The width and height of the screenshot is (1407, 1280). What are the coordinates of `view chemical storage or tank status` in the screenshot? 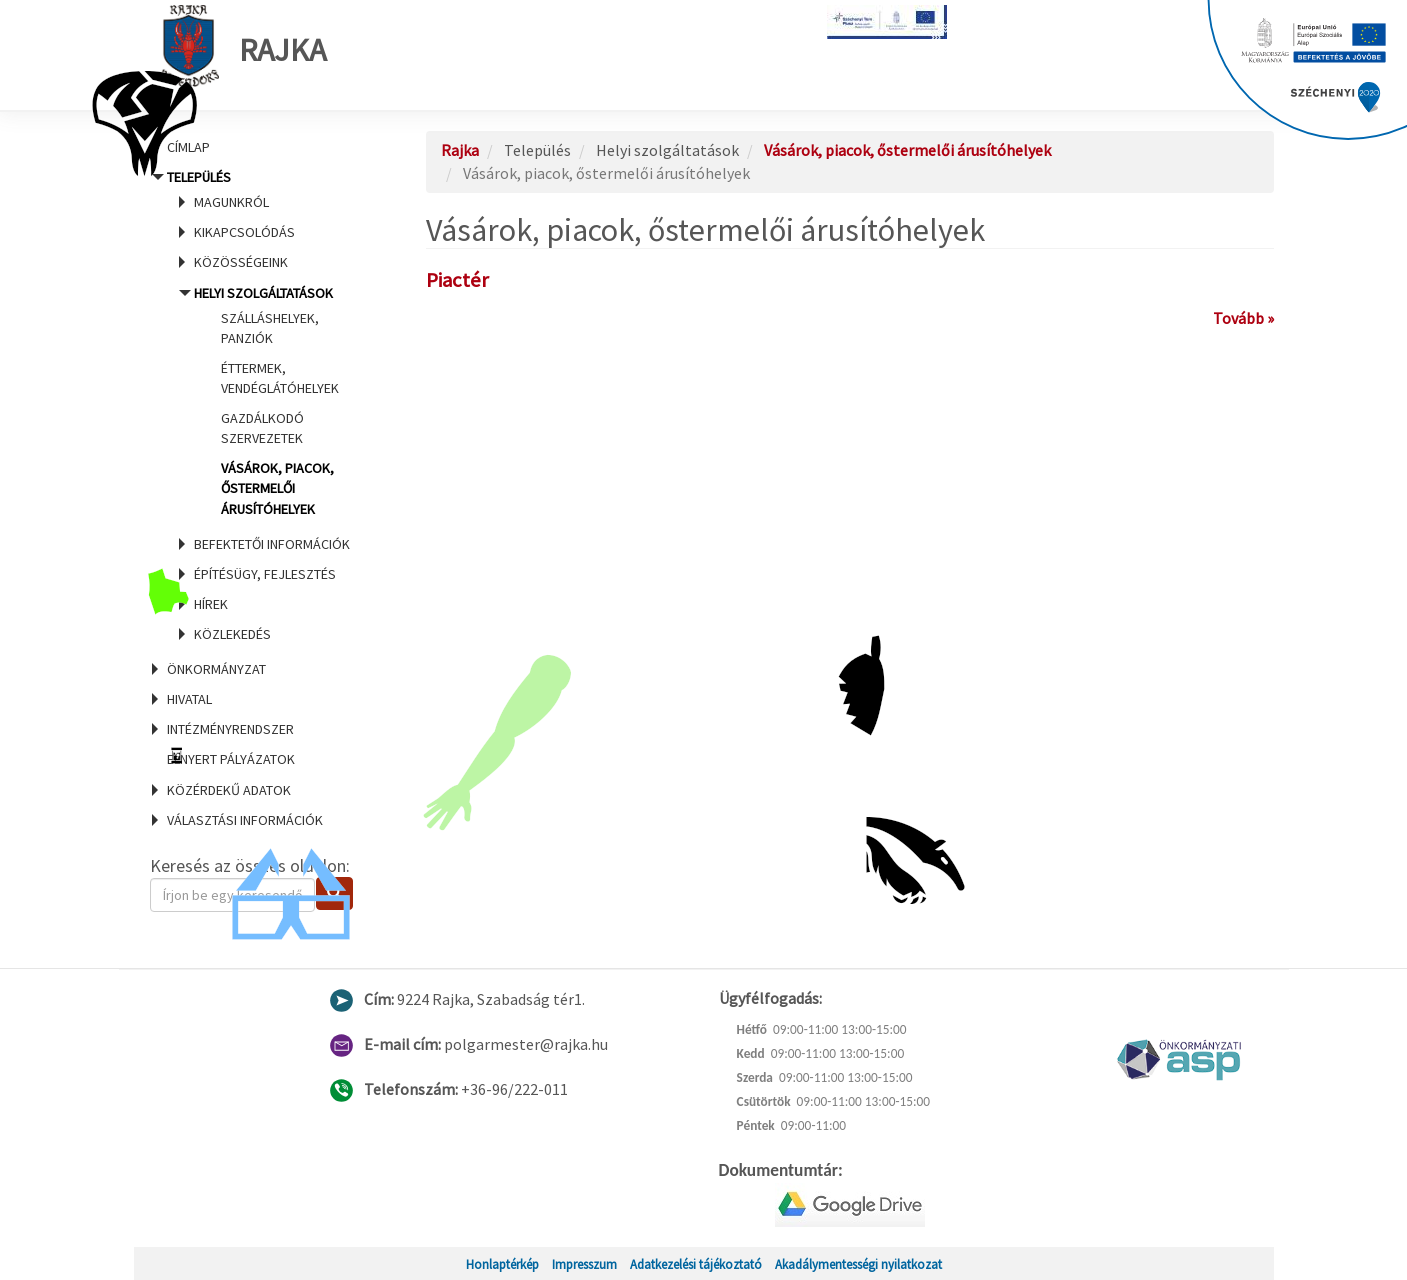 It's located at (176, 755).